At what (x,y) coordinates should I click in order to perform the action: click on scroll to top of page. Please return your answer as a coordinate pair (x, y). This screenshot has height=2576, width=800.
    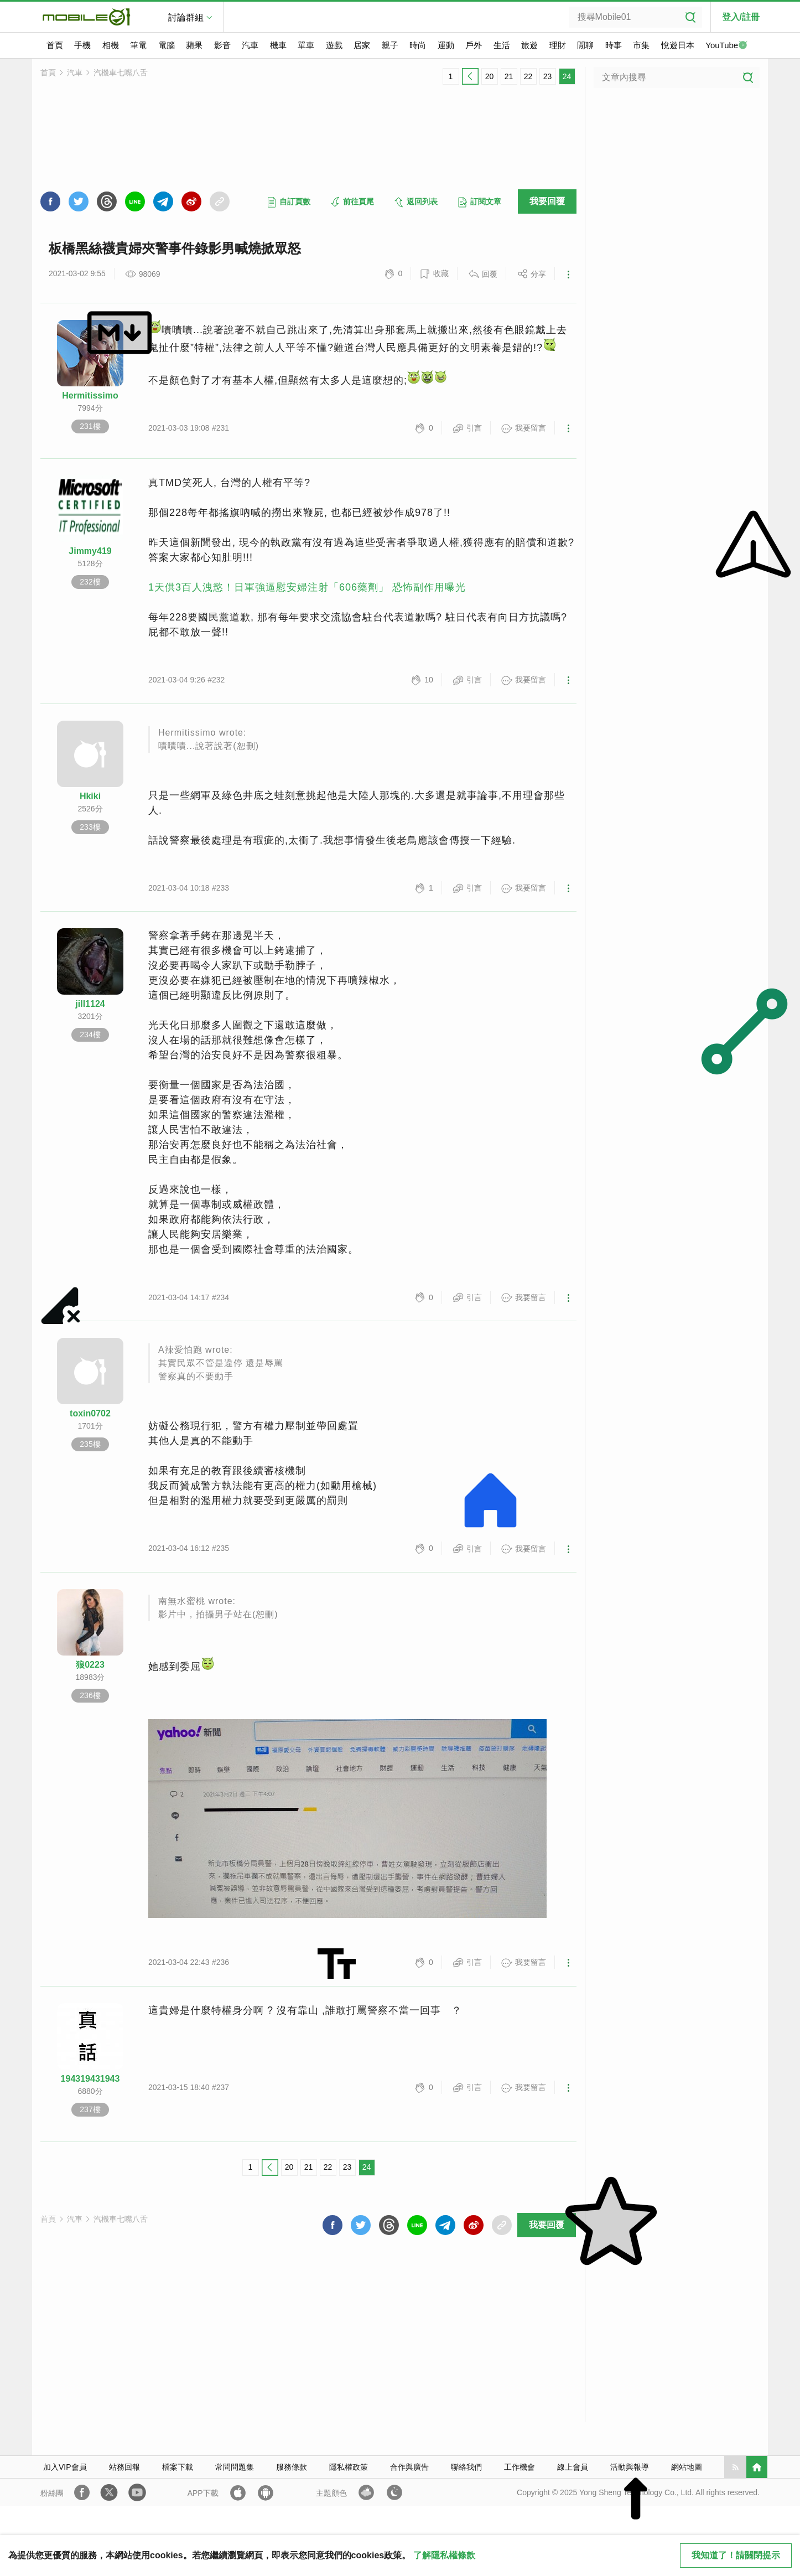
    Looking at the image, I should click on (636, 2499).